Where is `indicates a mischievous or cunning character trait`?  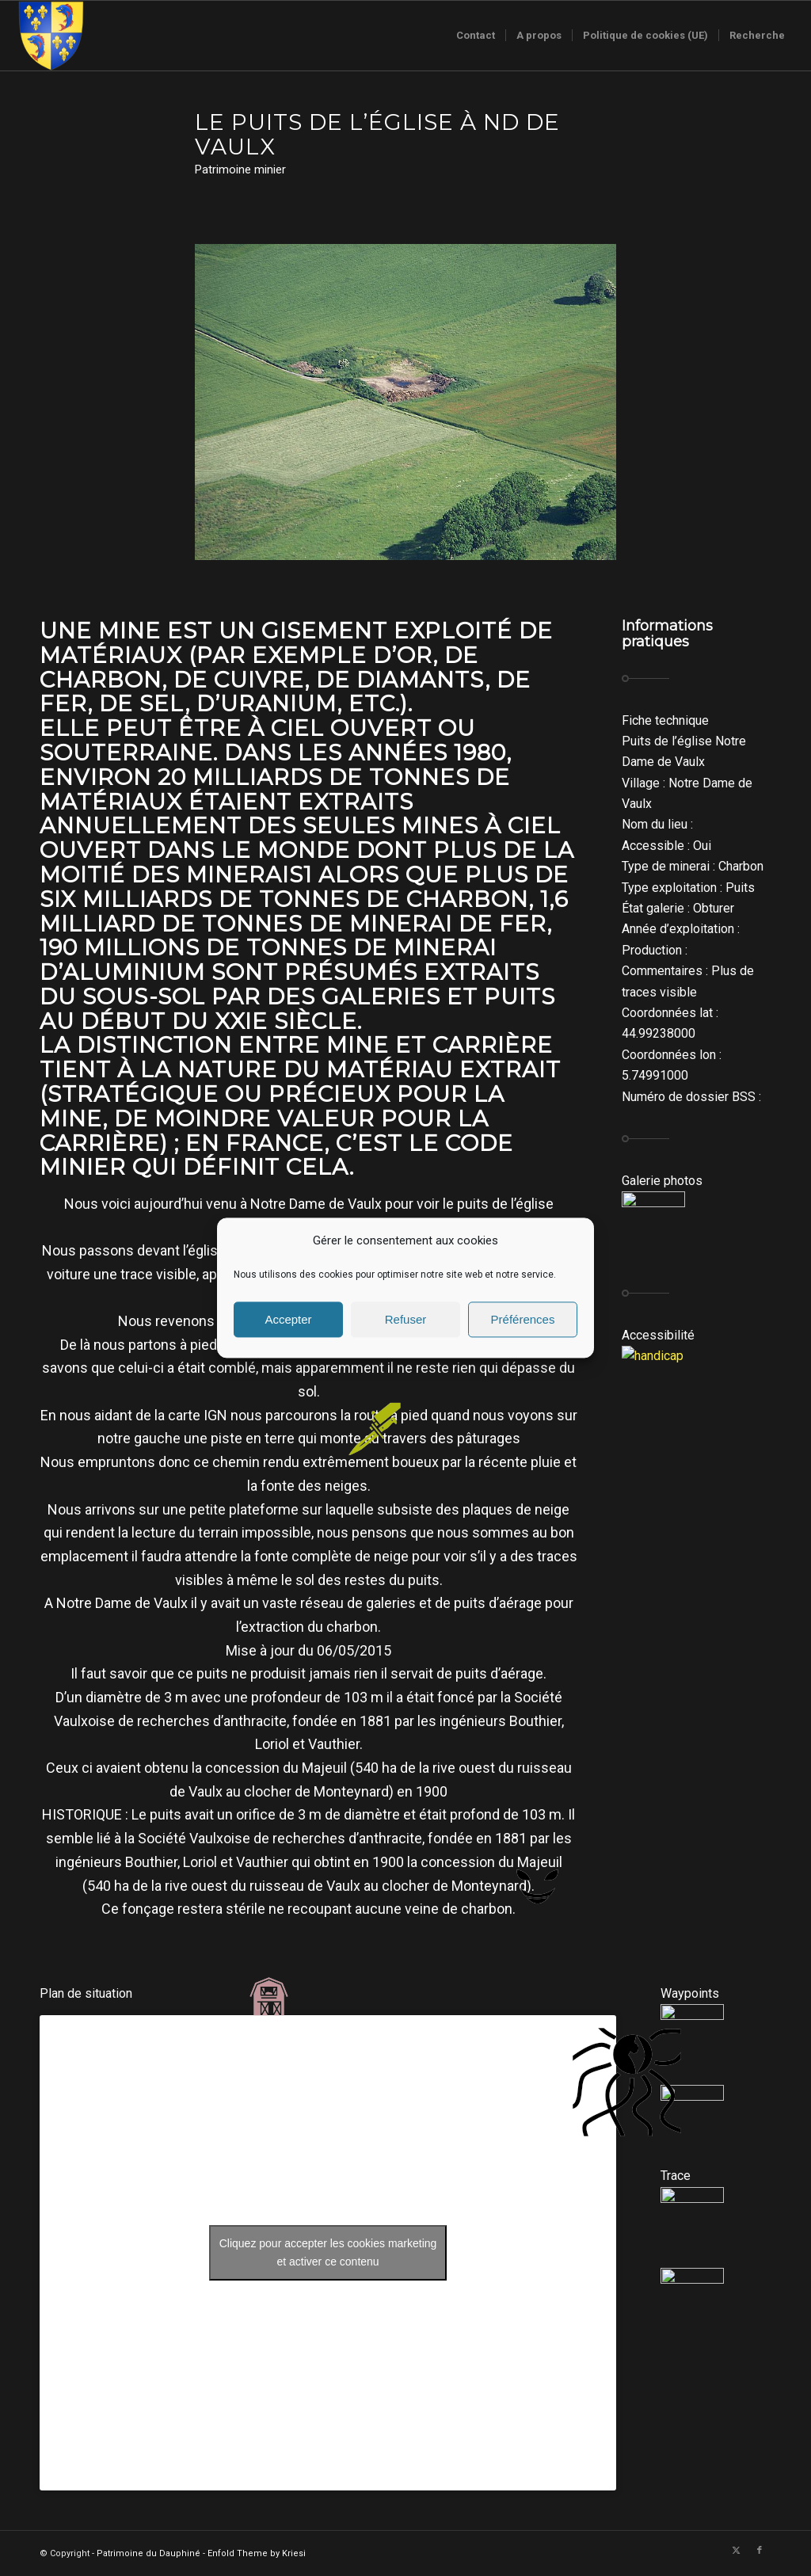
indicates a mischievous or cunning character trait is located at coordinates (537, 1885).